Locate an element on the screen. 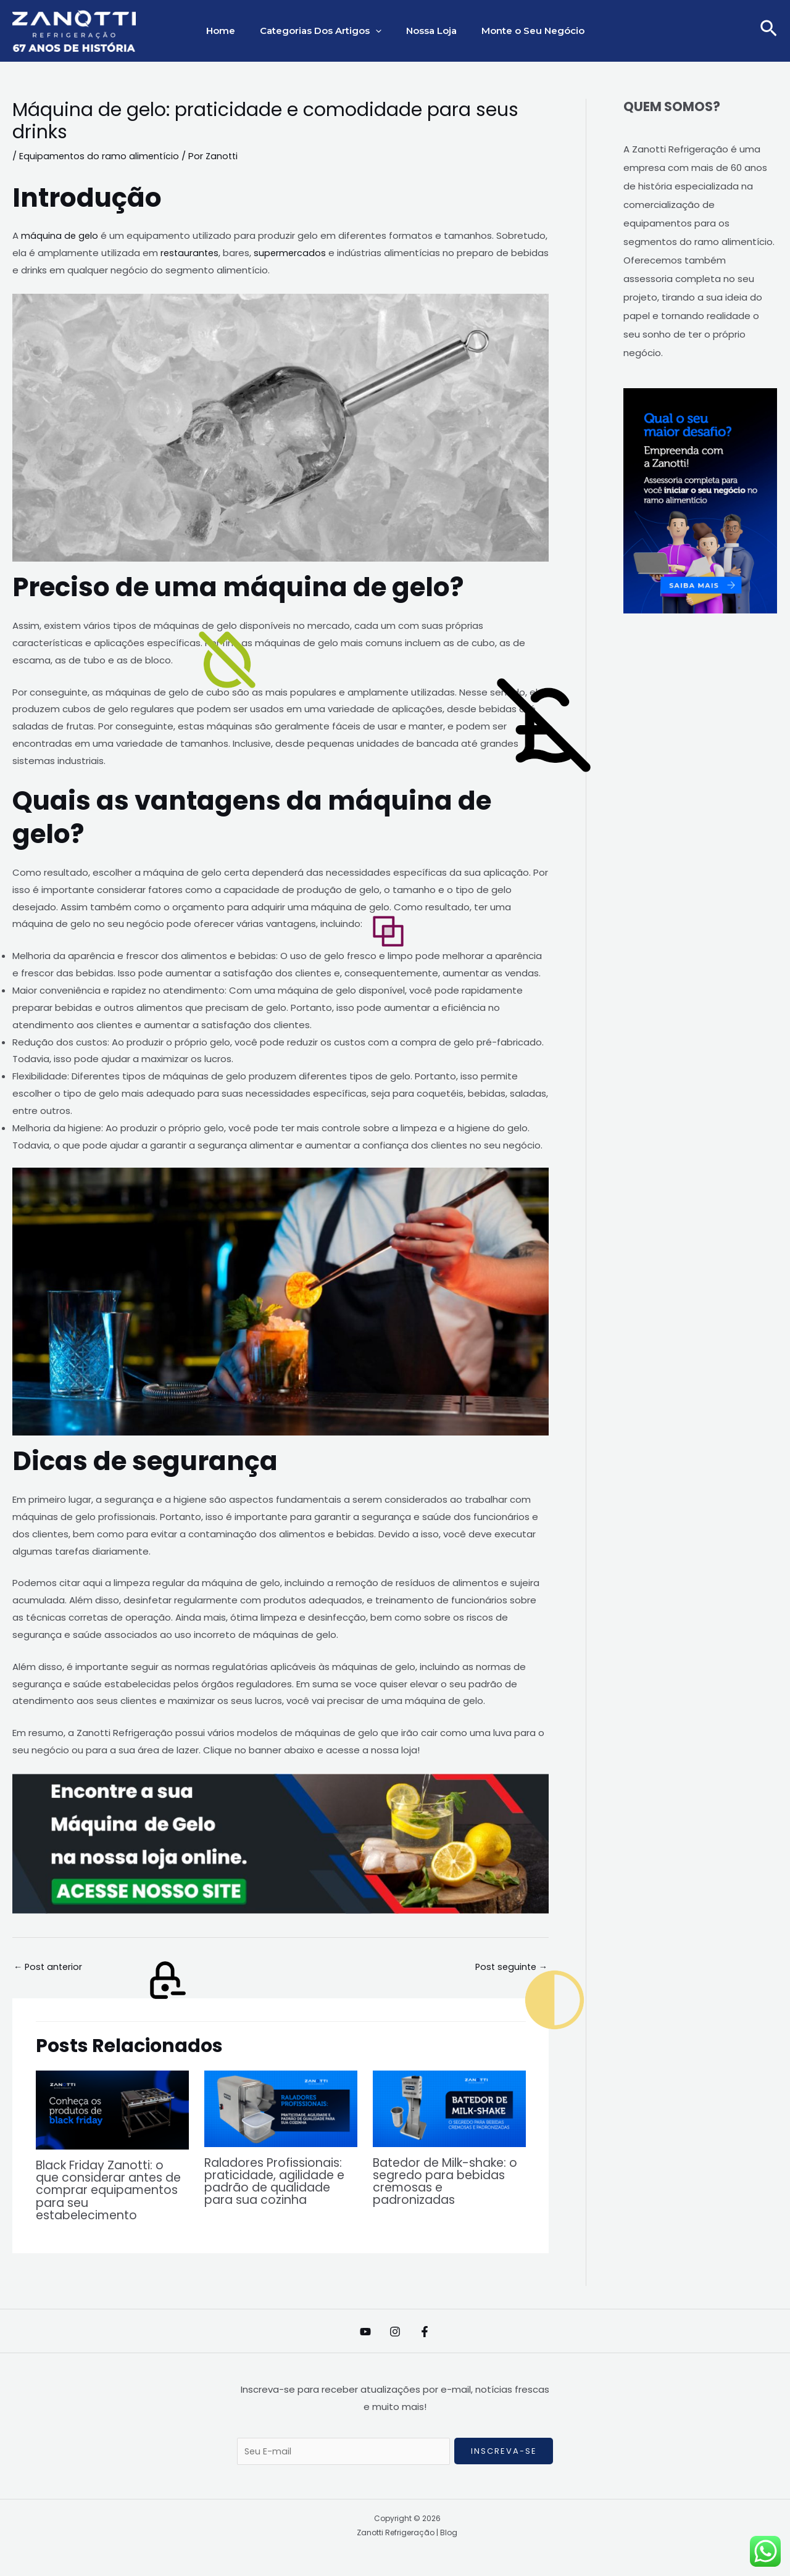 The image size is (790, 2576). remove a security restriction is located at coordinates (165, 1980).